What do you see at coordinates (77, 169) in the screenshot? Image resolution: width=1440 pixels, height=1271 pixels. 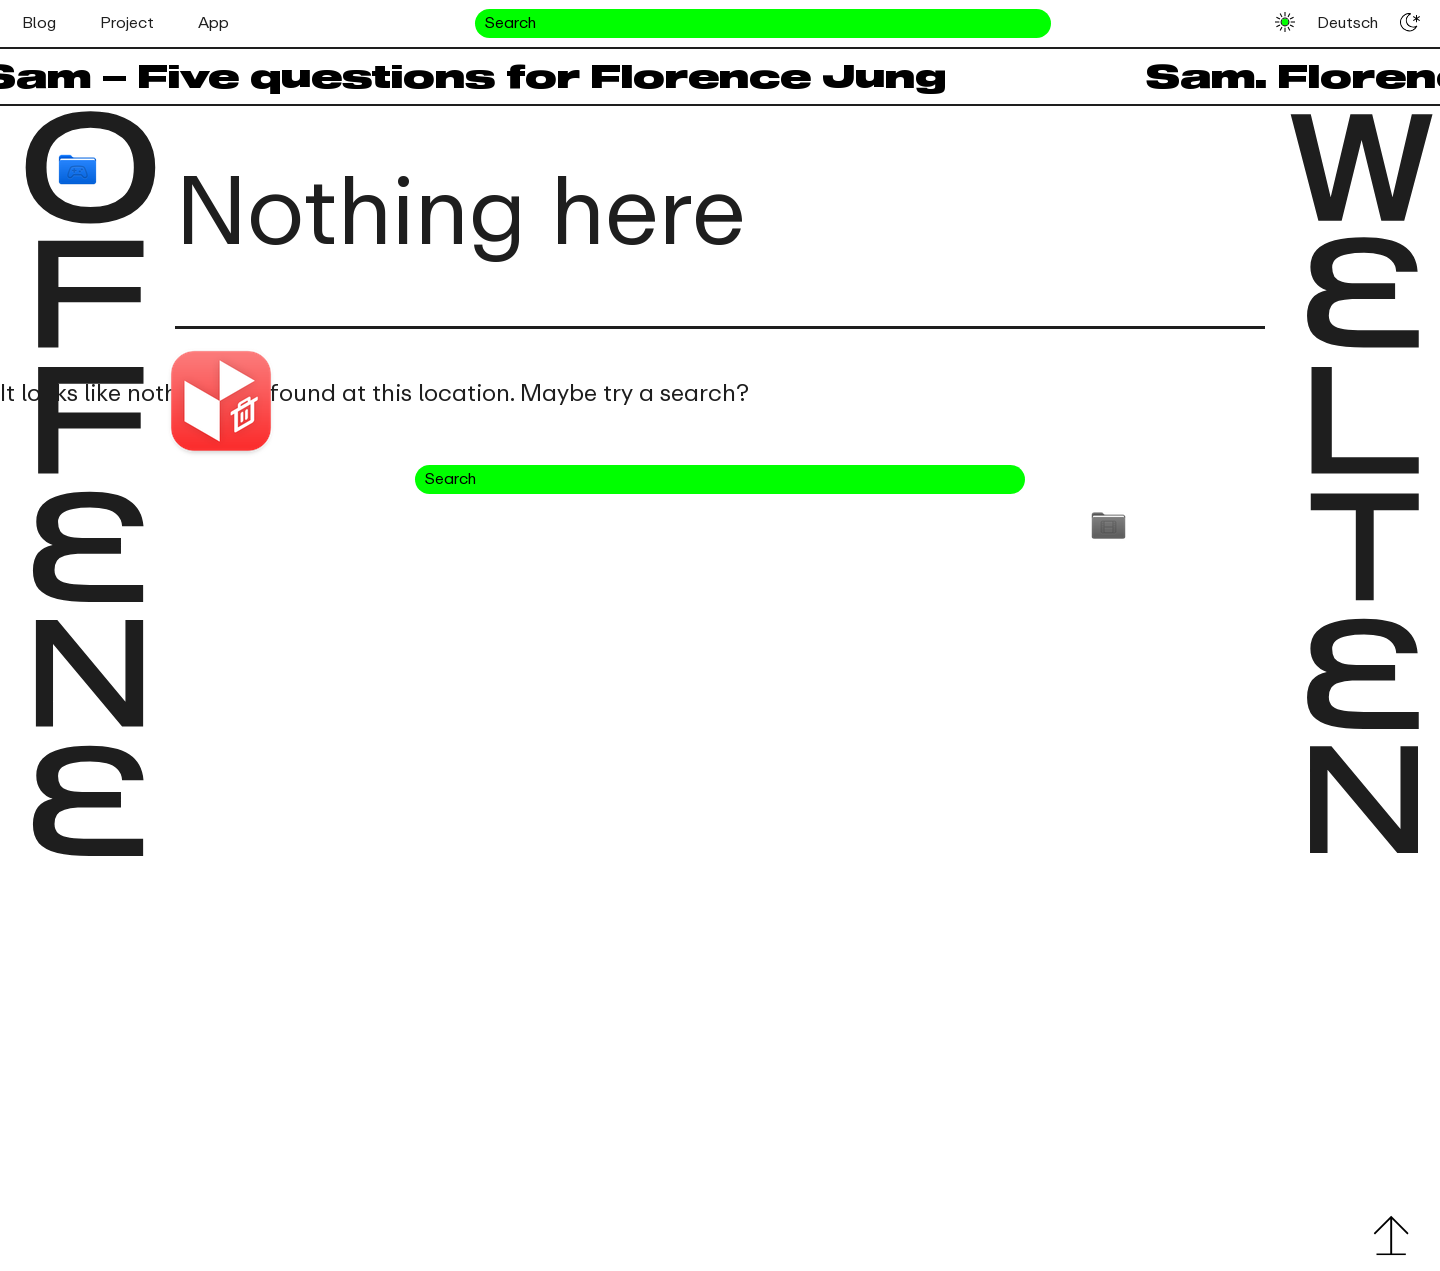 I see `open your games folder` at bounding box center [77, 169].